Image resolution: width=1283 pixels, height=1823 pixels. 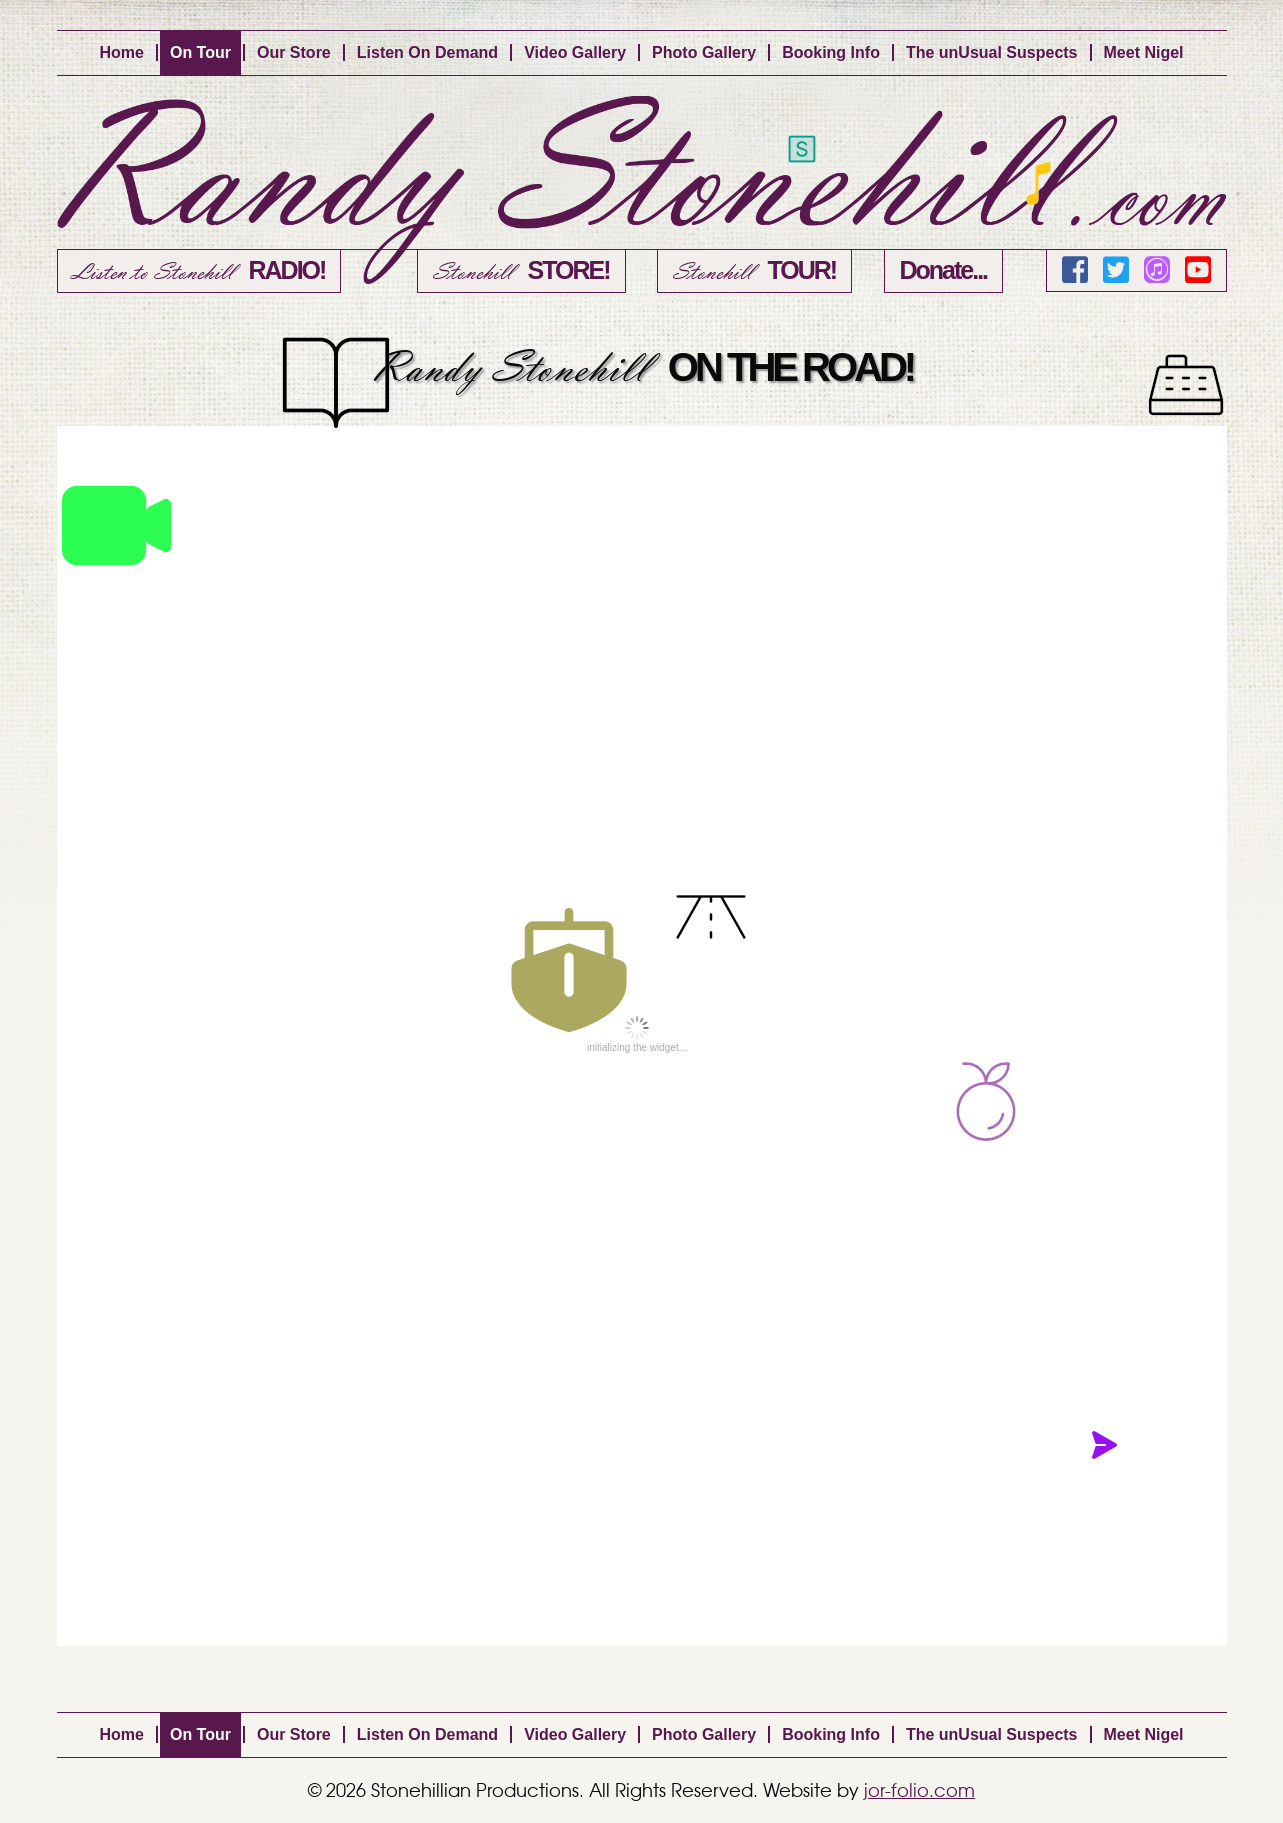 What do you see at coordinates (986, 1103) in the screenshot?
I see `select orange flavor or citrus option` at bounding box center [986, 1103].